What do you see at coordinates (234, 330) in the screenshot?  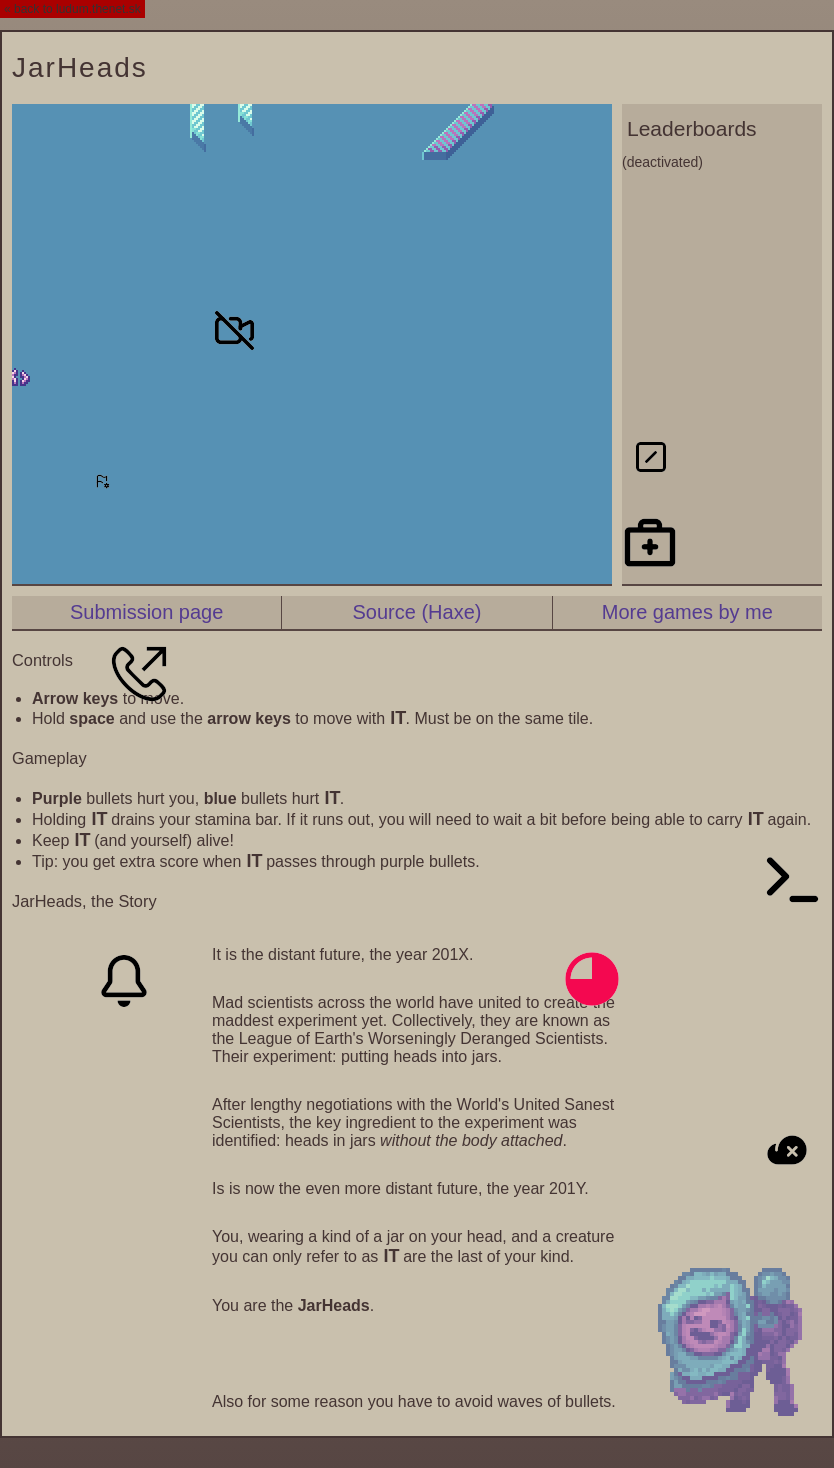 I see `turn off camera or disable video` at bounding box center [234, 330].